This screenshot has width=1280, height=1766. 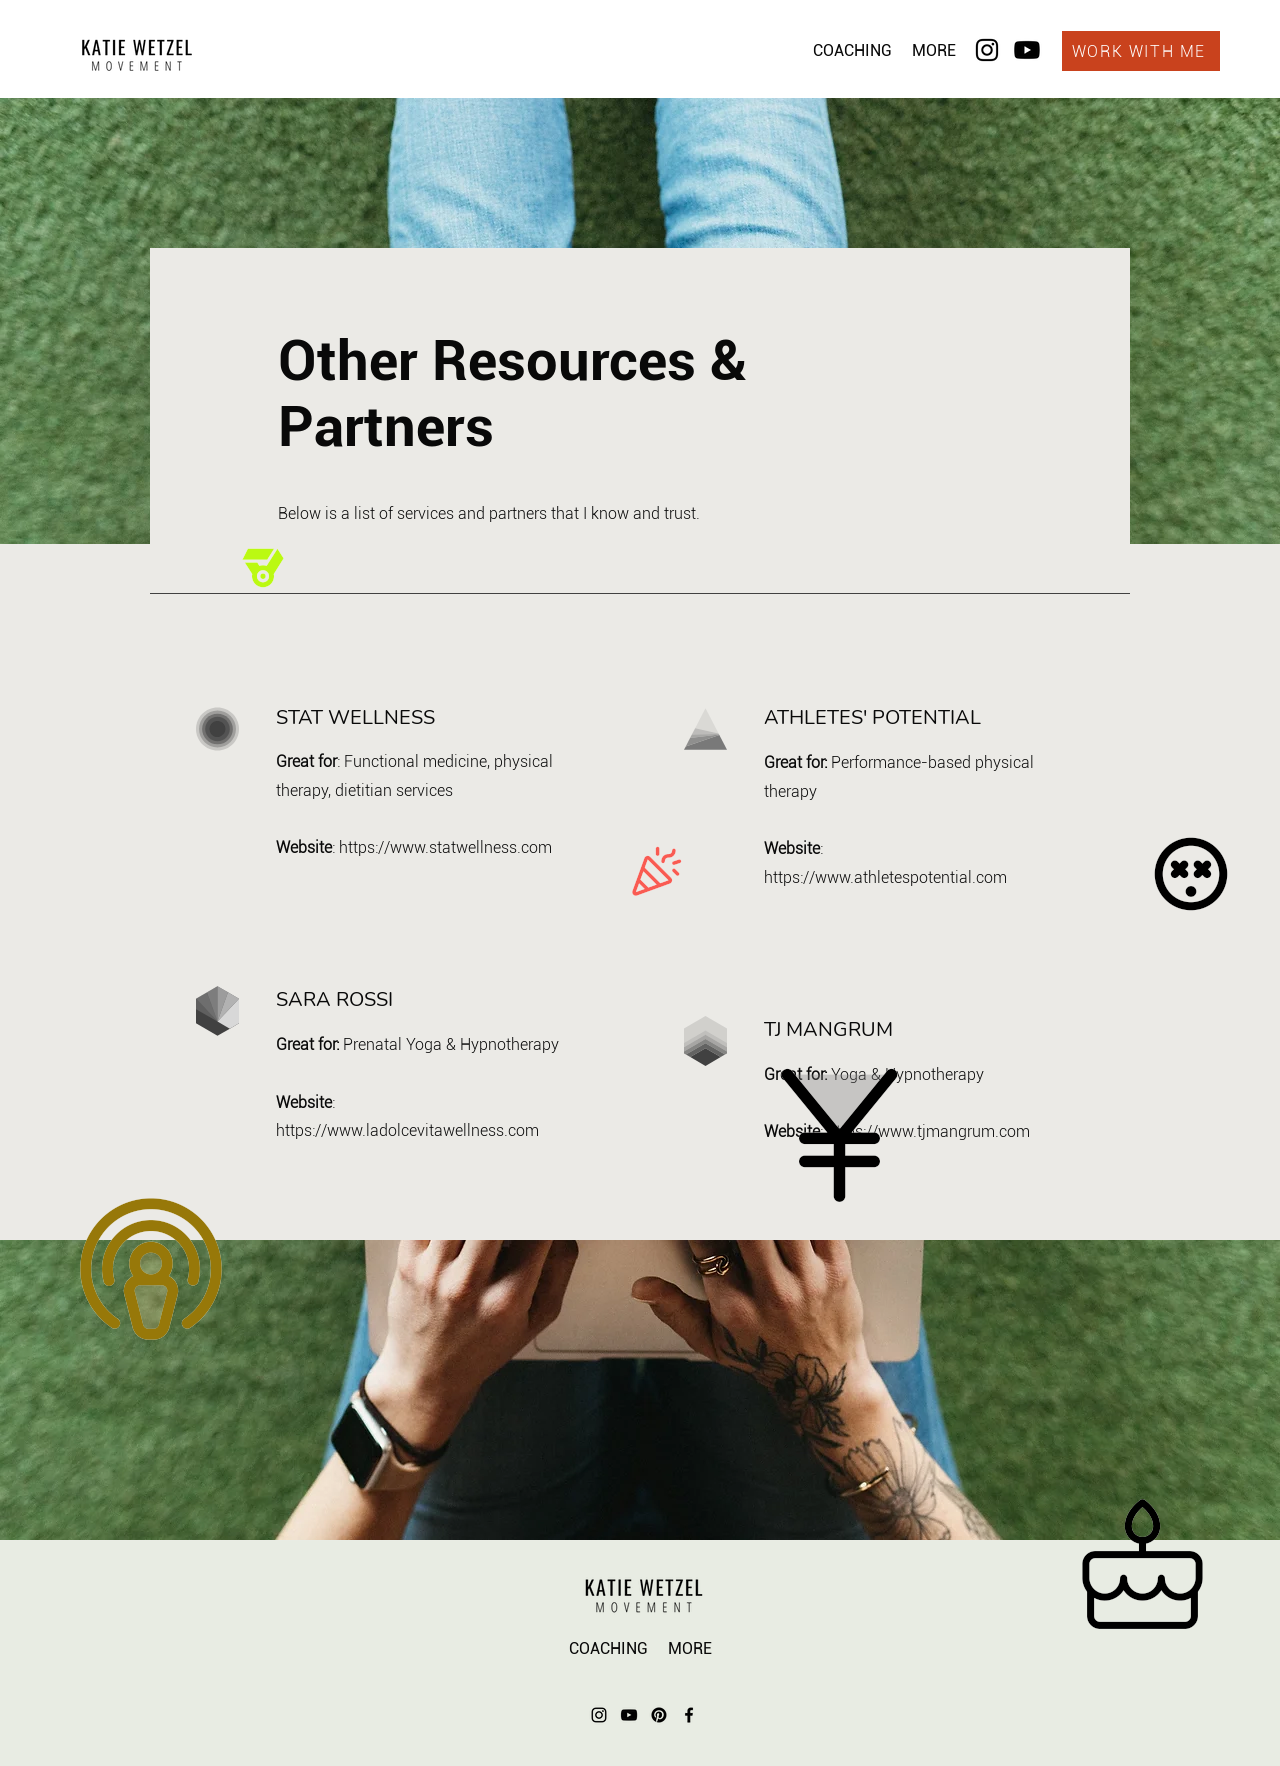 I want to click on view prices in japanese yen, so click(x=839, y=1132).